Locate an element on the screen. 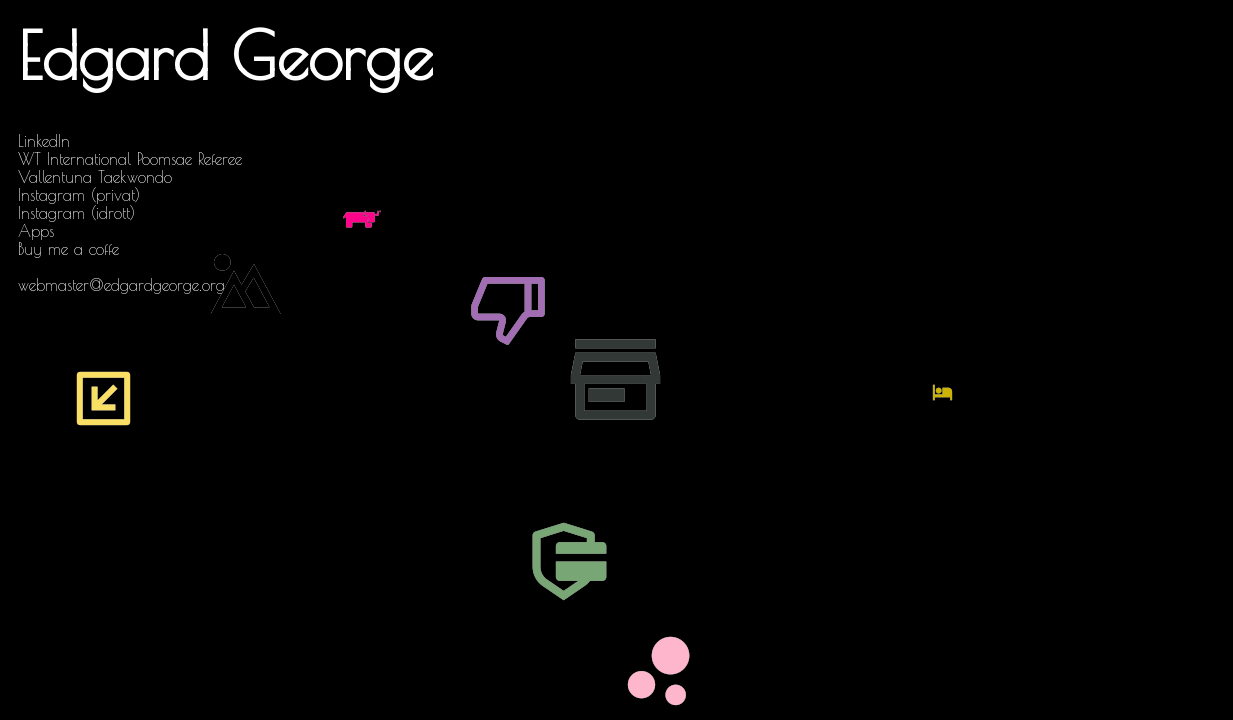  open Rancher container management platform is located at coordinates (362, 219).